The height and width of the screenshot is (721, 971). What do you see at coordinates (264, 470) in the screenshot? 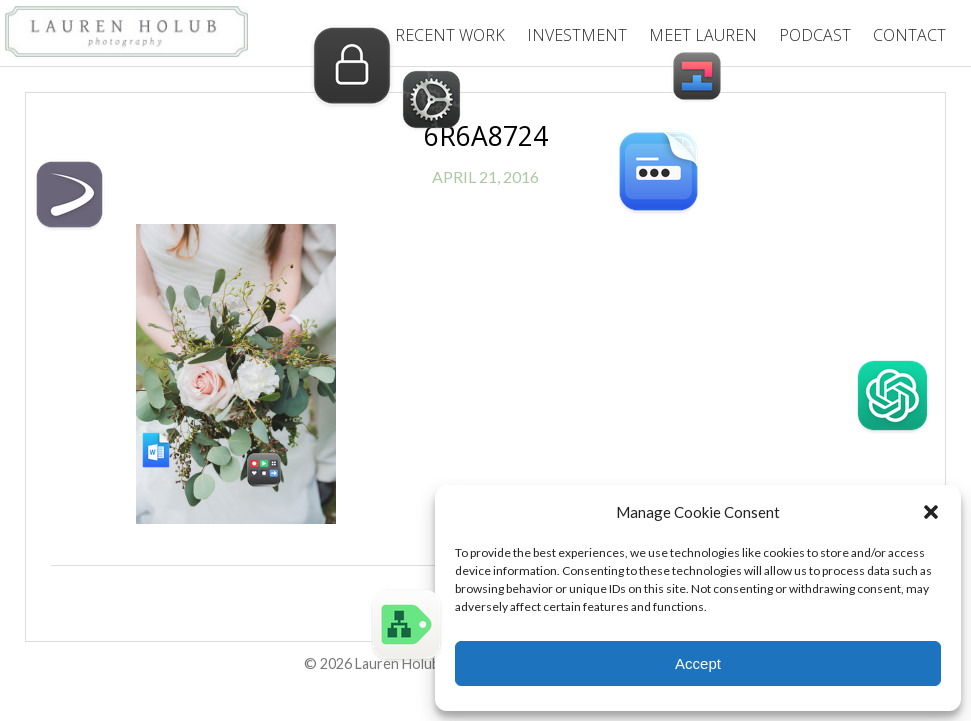
I see `open Boatswain app for Elgato Stream Deck control` at bounding box center [264, 470].